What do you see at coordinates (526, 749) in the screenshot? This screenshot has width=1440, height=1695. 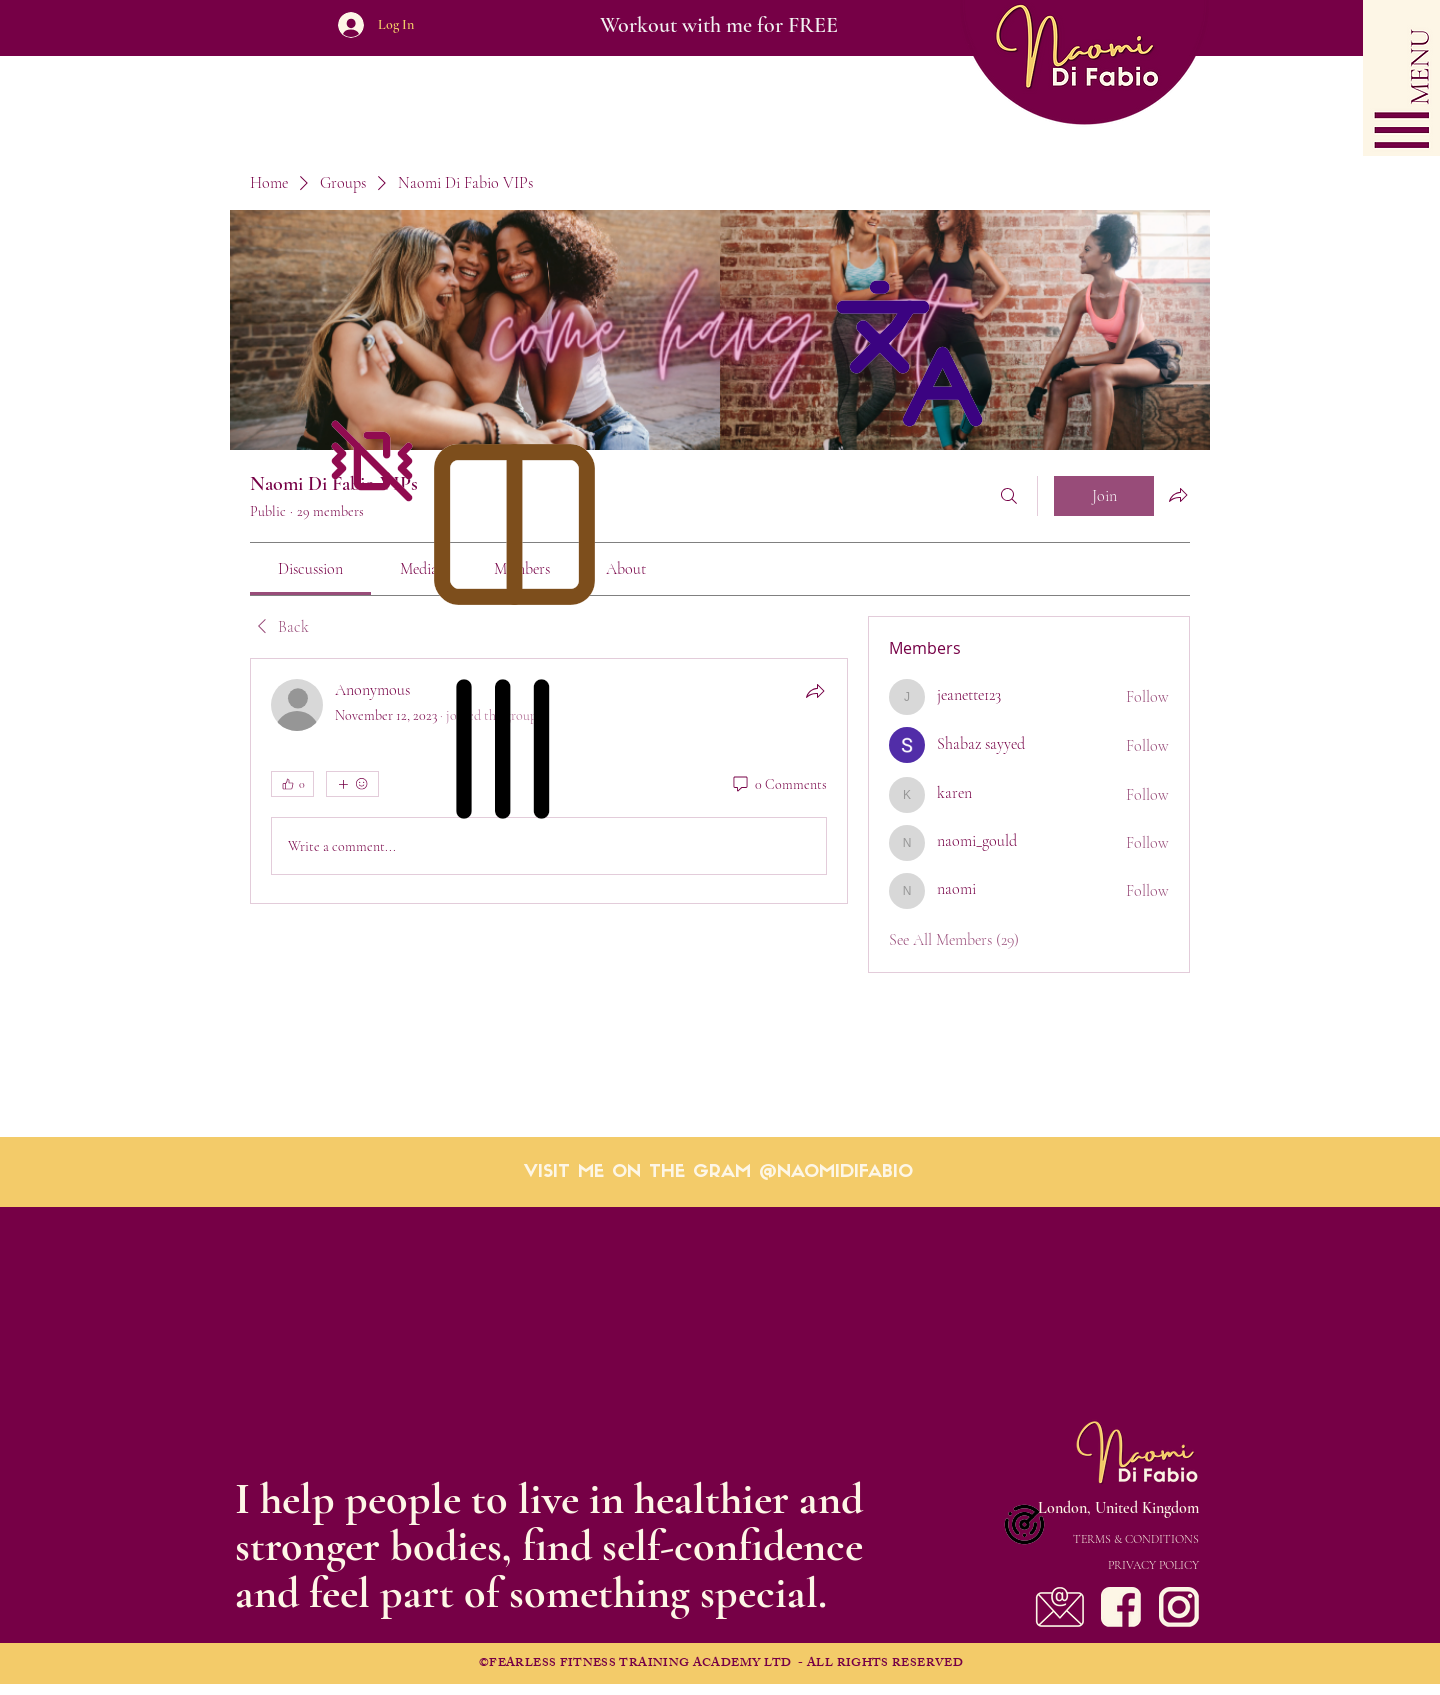 I see `indicates a count or tally of three items` at bounding box center [526, 749].